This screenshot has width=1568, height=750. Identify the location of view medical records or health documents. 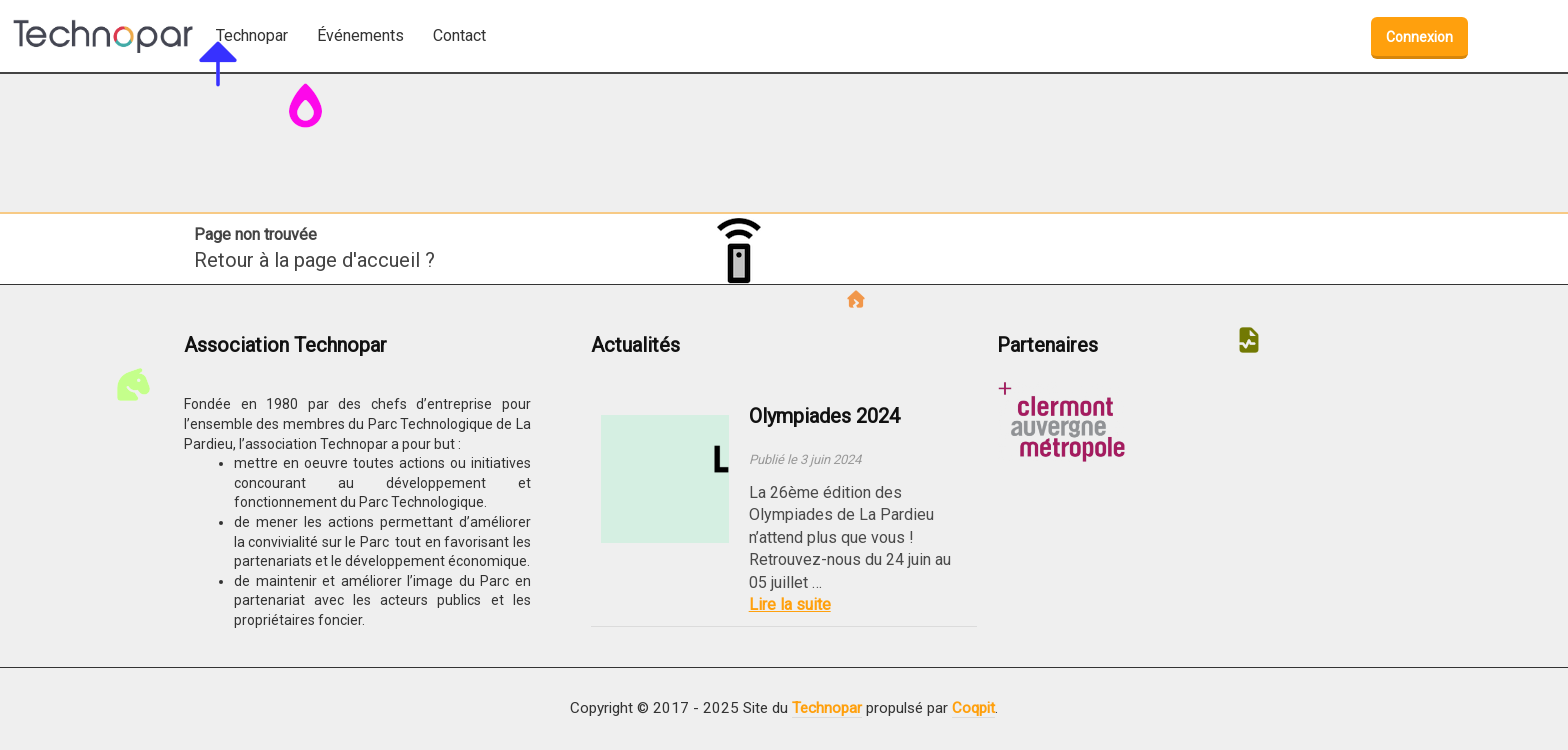
(1249, 340).